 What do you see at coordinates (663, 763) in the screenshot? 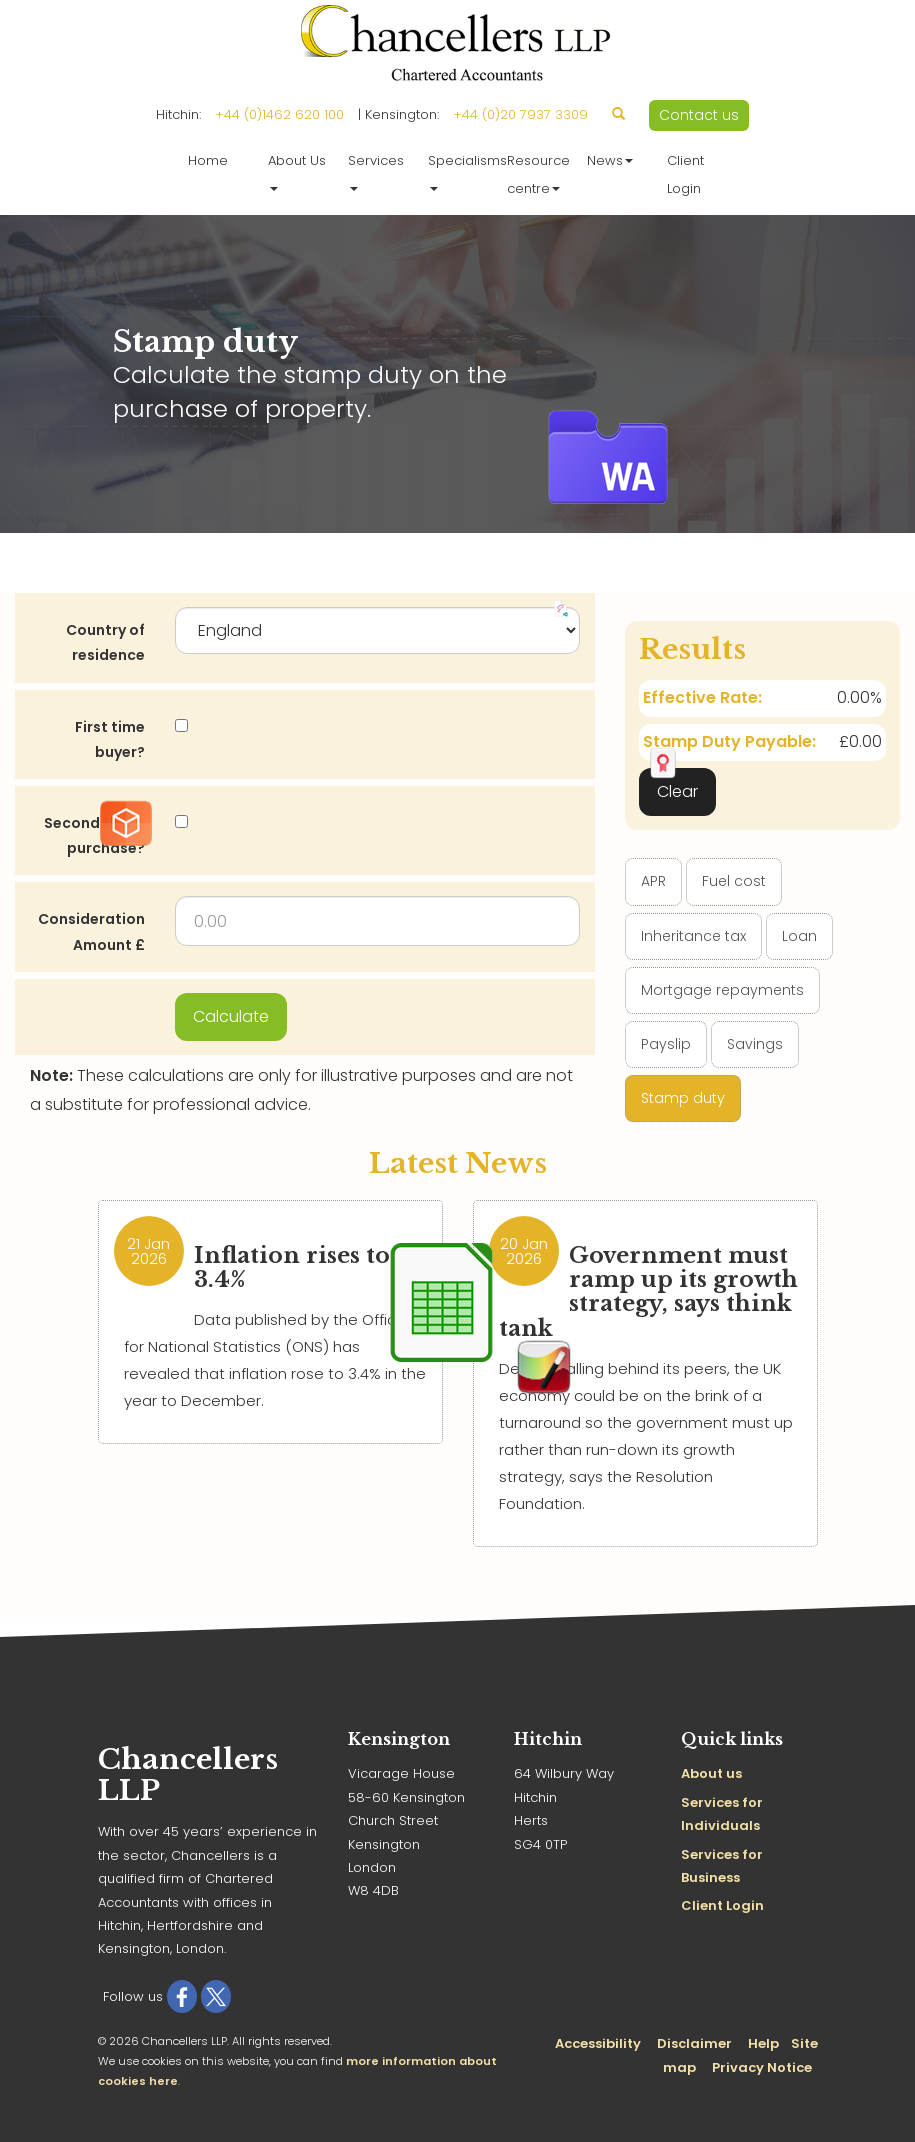
I see `a pkcs7 certificate file or security credential` at bounding box center [663, 763].